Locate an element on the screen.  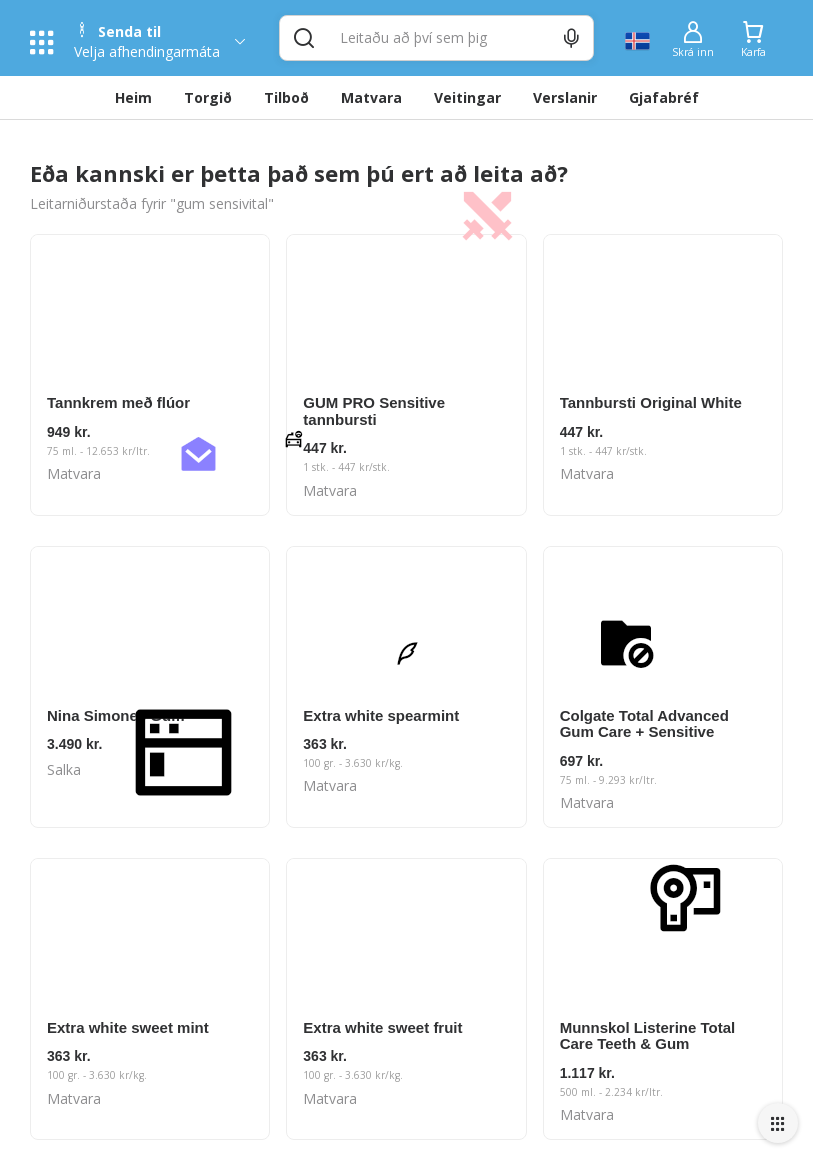
access game or battle features is located at coordinates (487, 215).